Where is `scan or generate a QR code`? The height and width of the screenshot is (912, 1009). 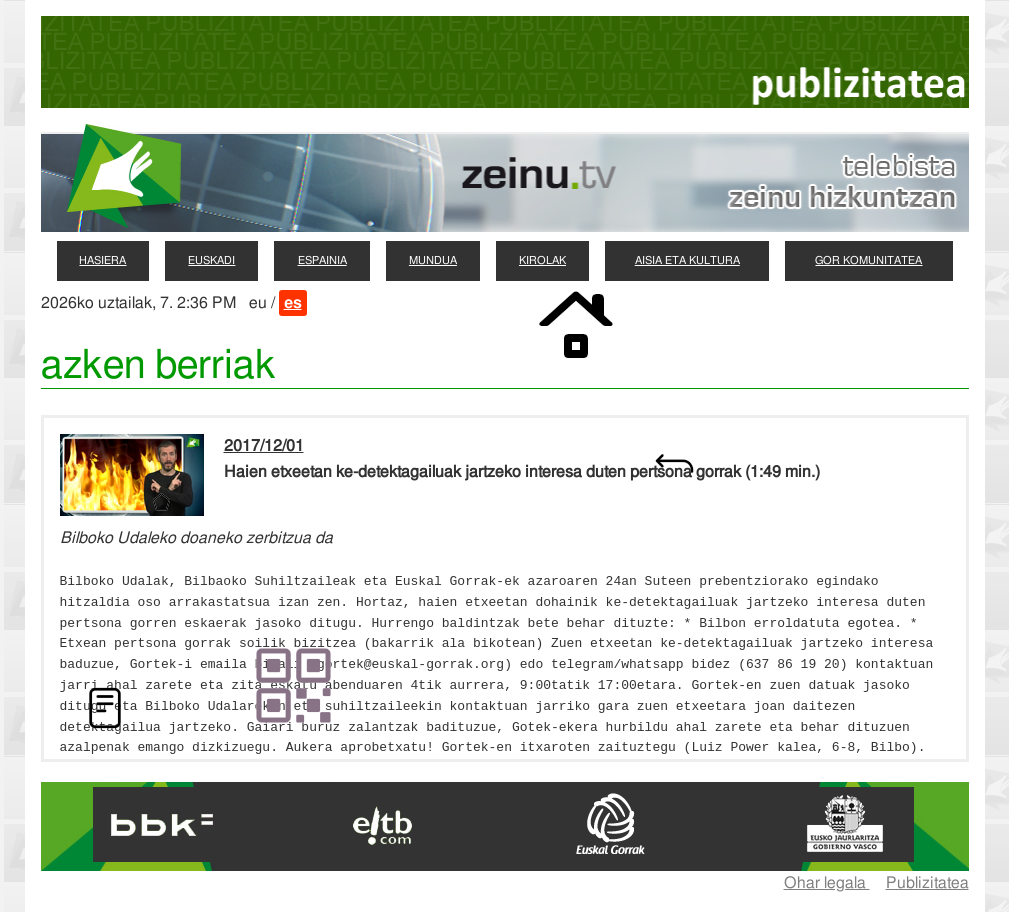 scan or generate a QR code is located at coordinates (293, 685).